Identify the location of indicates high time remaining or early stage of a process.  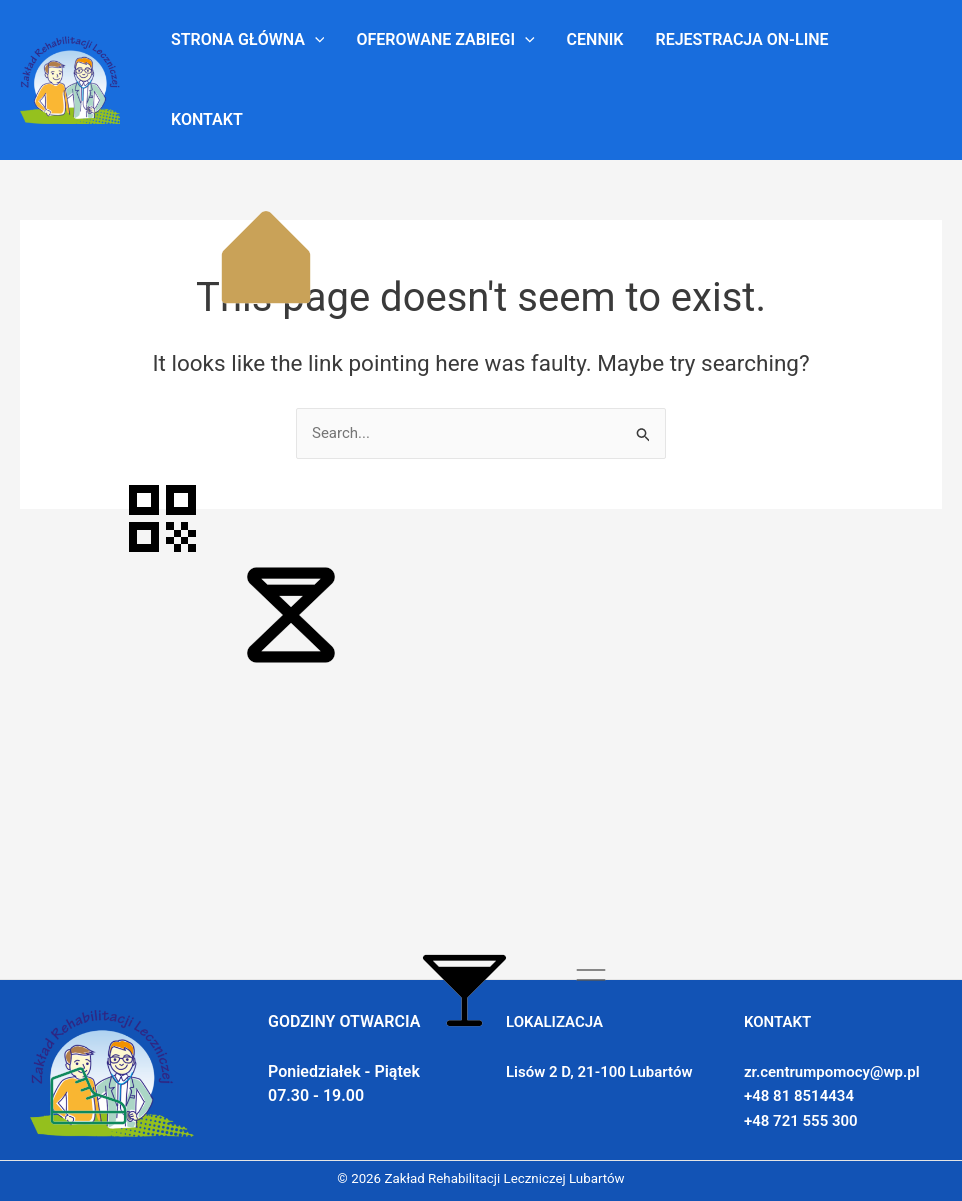
(291, 615).